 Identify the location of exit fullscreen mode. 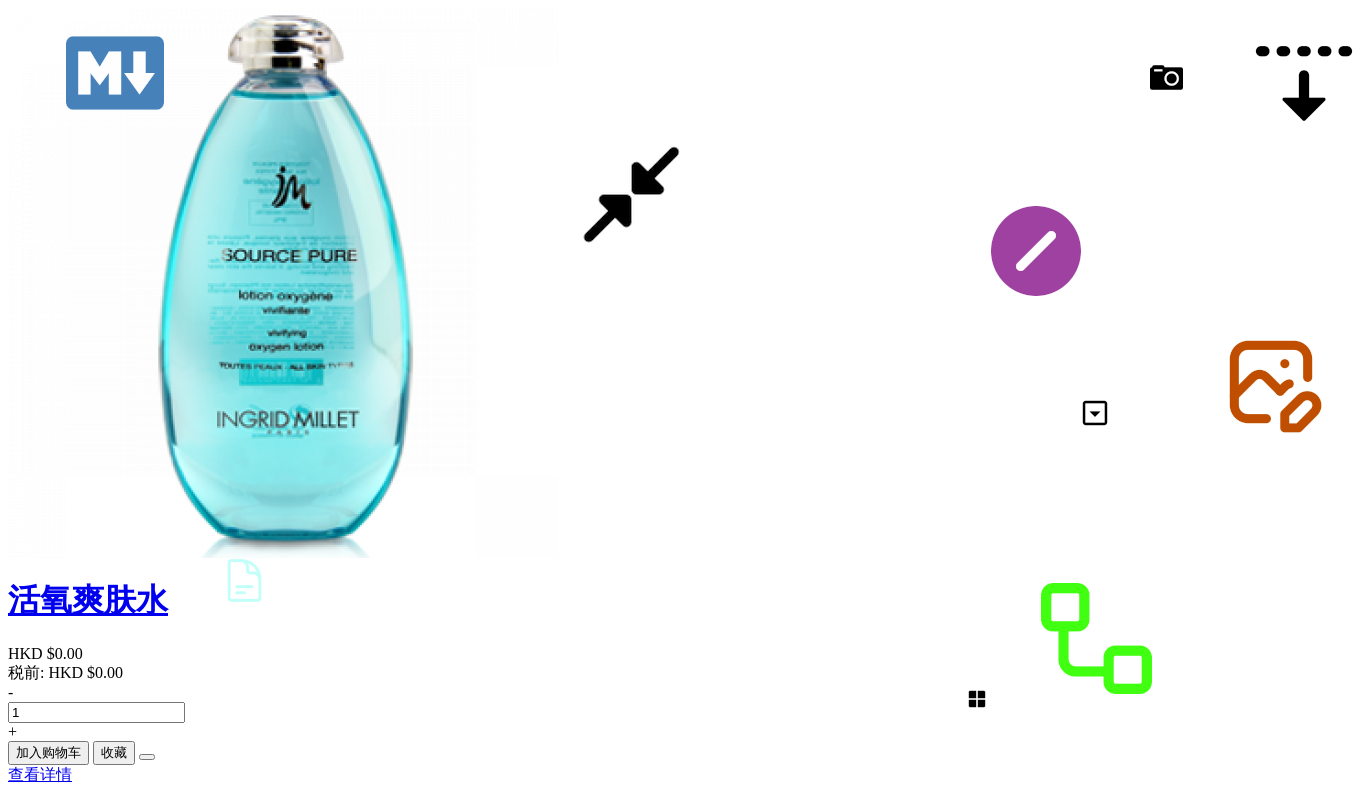
(631, 194).